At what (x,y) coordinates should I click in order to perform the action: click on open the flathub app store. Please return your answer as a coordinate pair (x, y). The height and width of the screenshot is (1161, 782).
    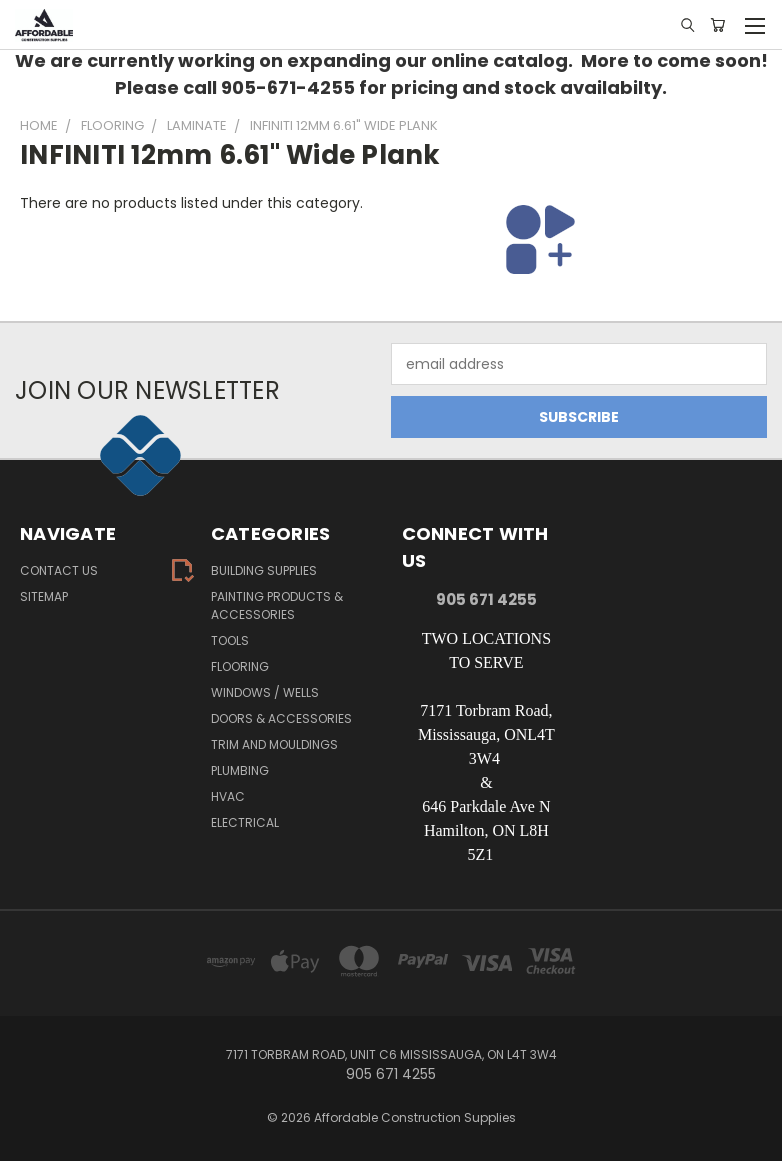
    Looking at the image, I should click on (540, 239).